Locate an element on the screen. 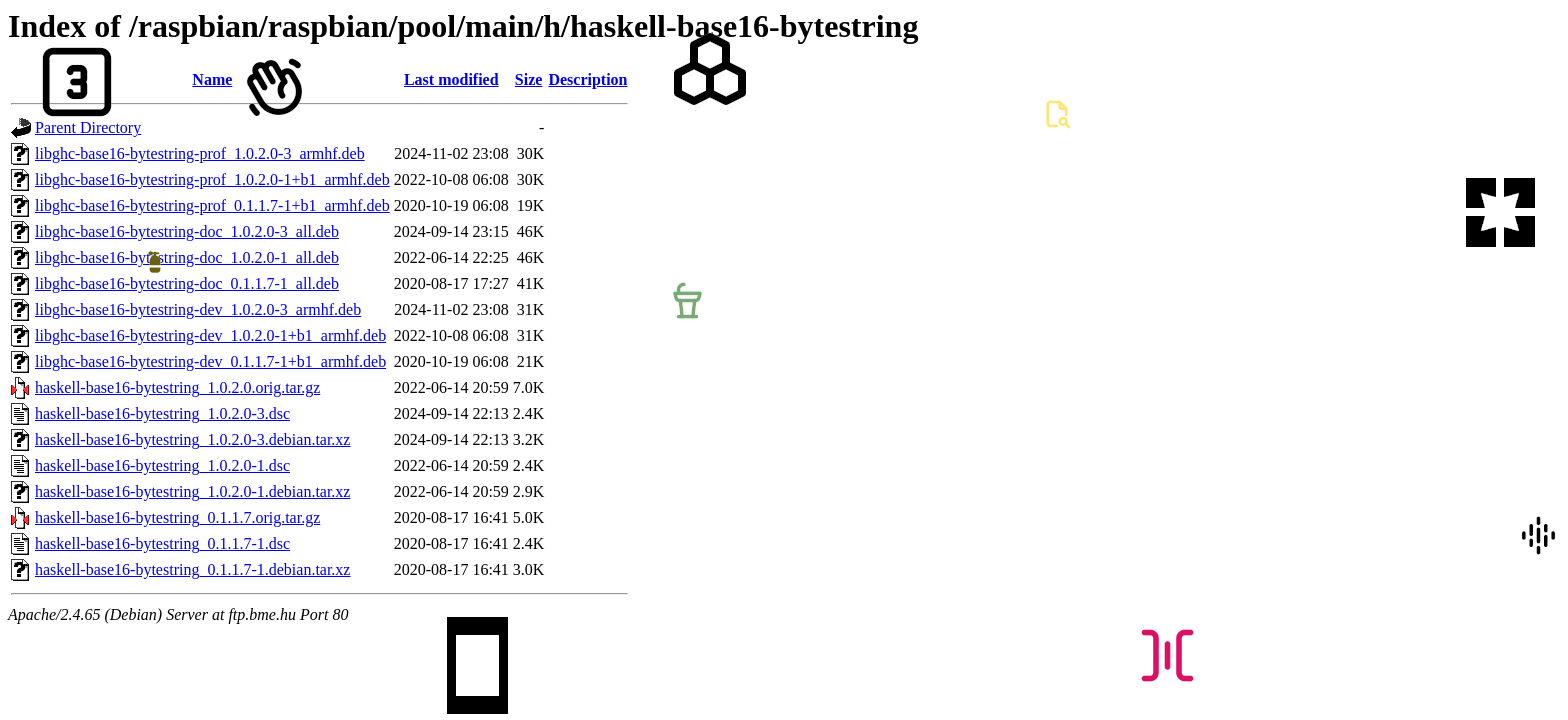 This screenshot has height=720, width=1568. view modular components or building blocks is located at coordinates (710, 69).